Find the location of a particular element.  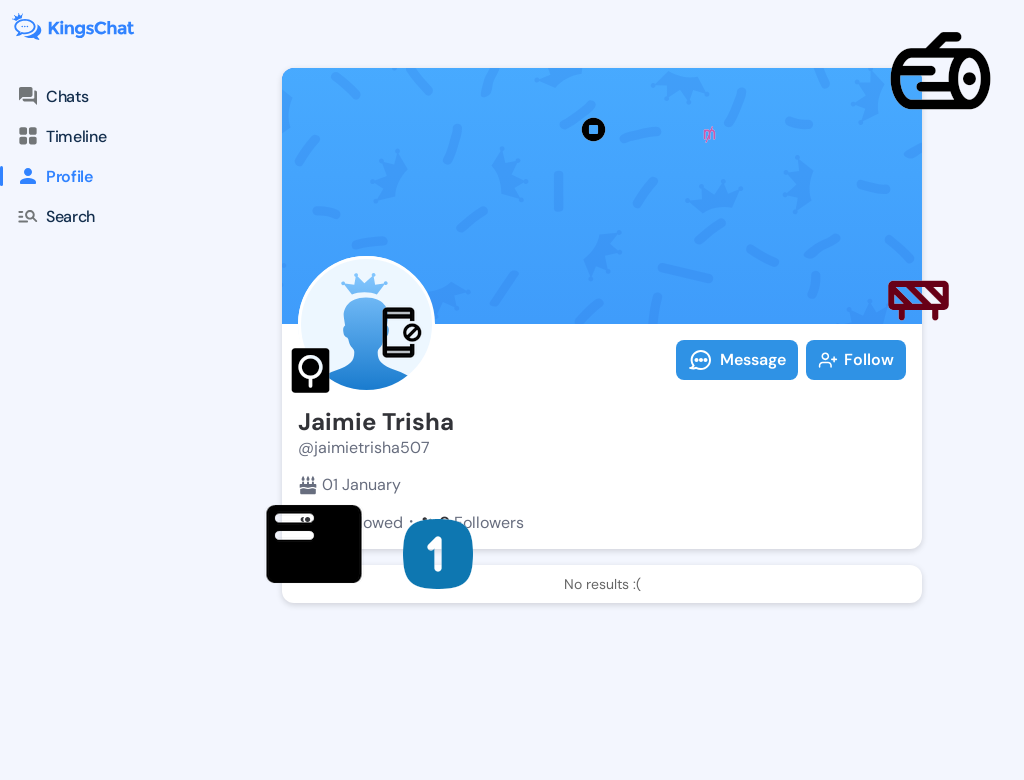

select neuter or non-binary gender option is located at coordinates (310, 370).